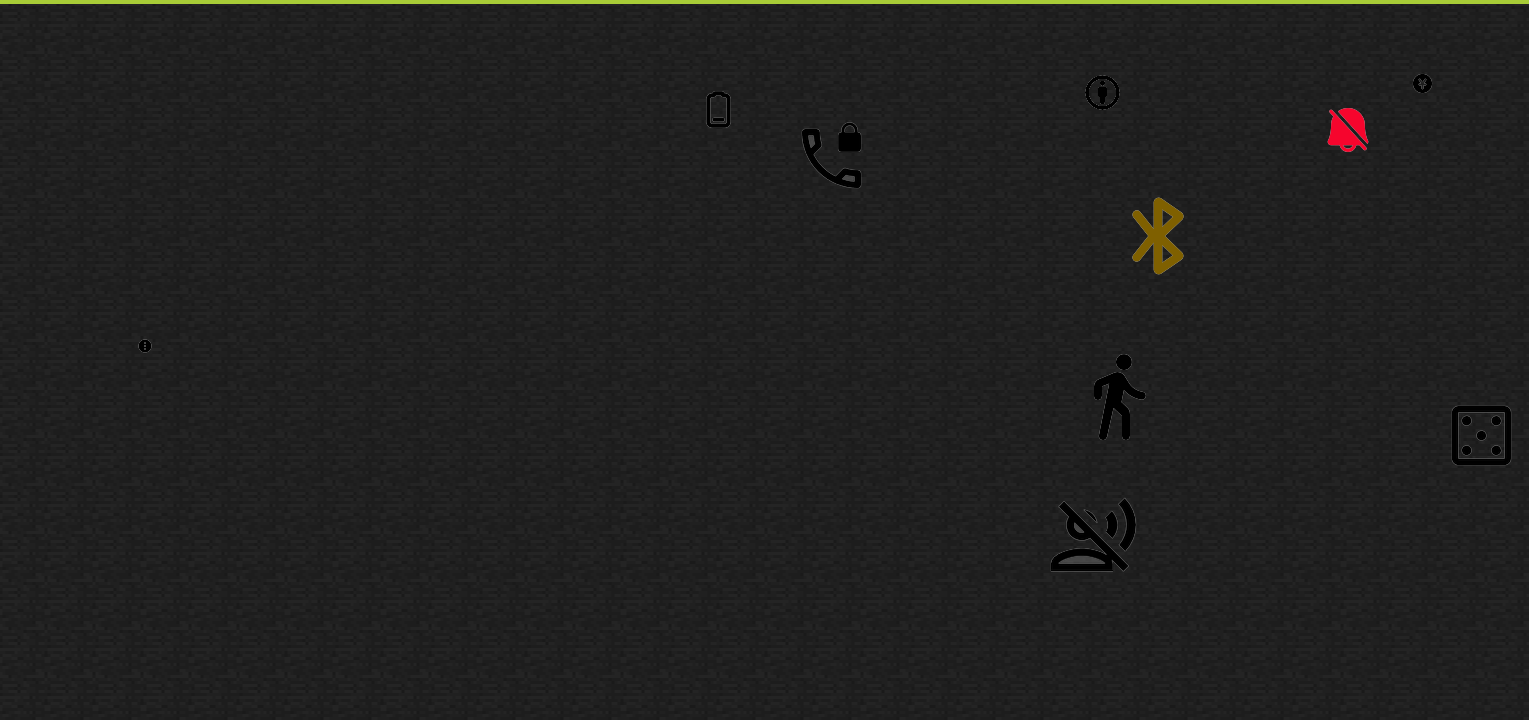 The width and height of the screenshot is (1529, 720). What do you see at coordinates (1158, 236) in the screenshot?
I see `toggle bluetooth connectivity on or off` at bounding box center [1158, 236].